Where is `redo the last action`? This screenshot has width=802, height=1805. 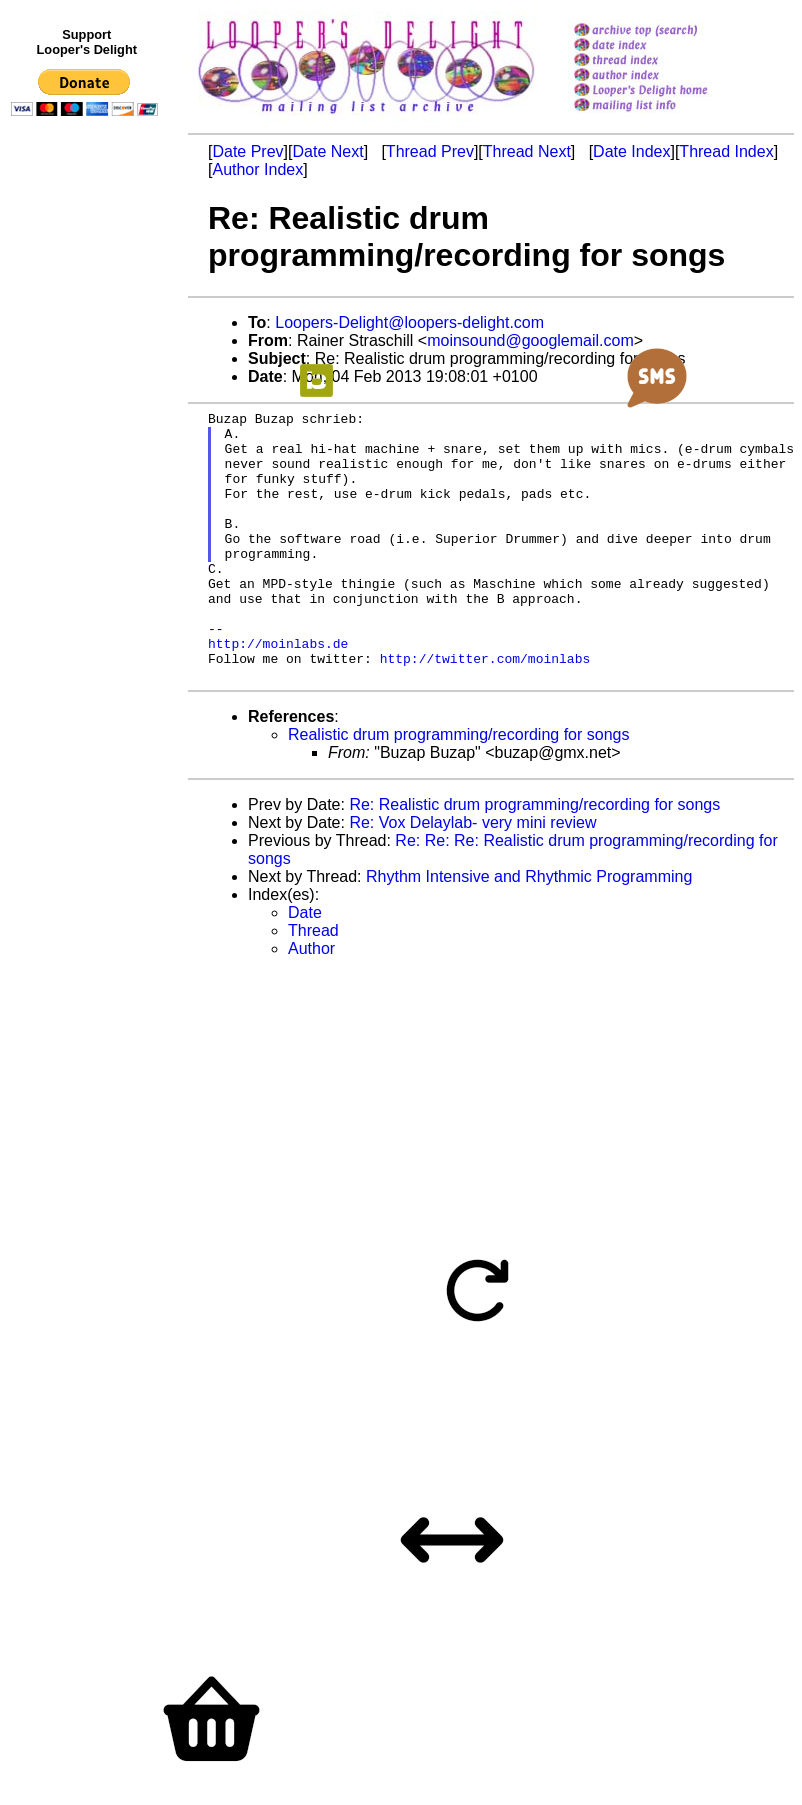 redo the last action is located at coordinates (477, 1290).